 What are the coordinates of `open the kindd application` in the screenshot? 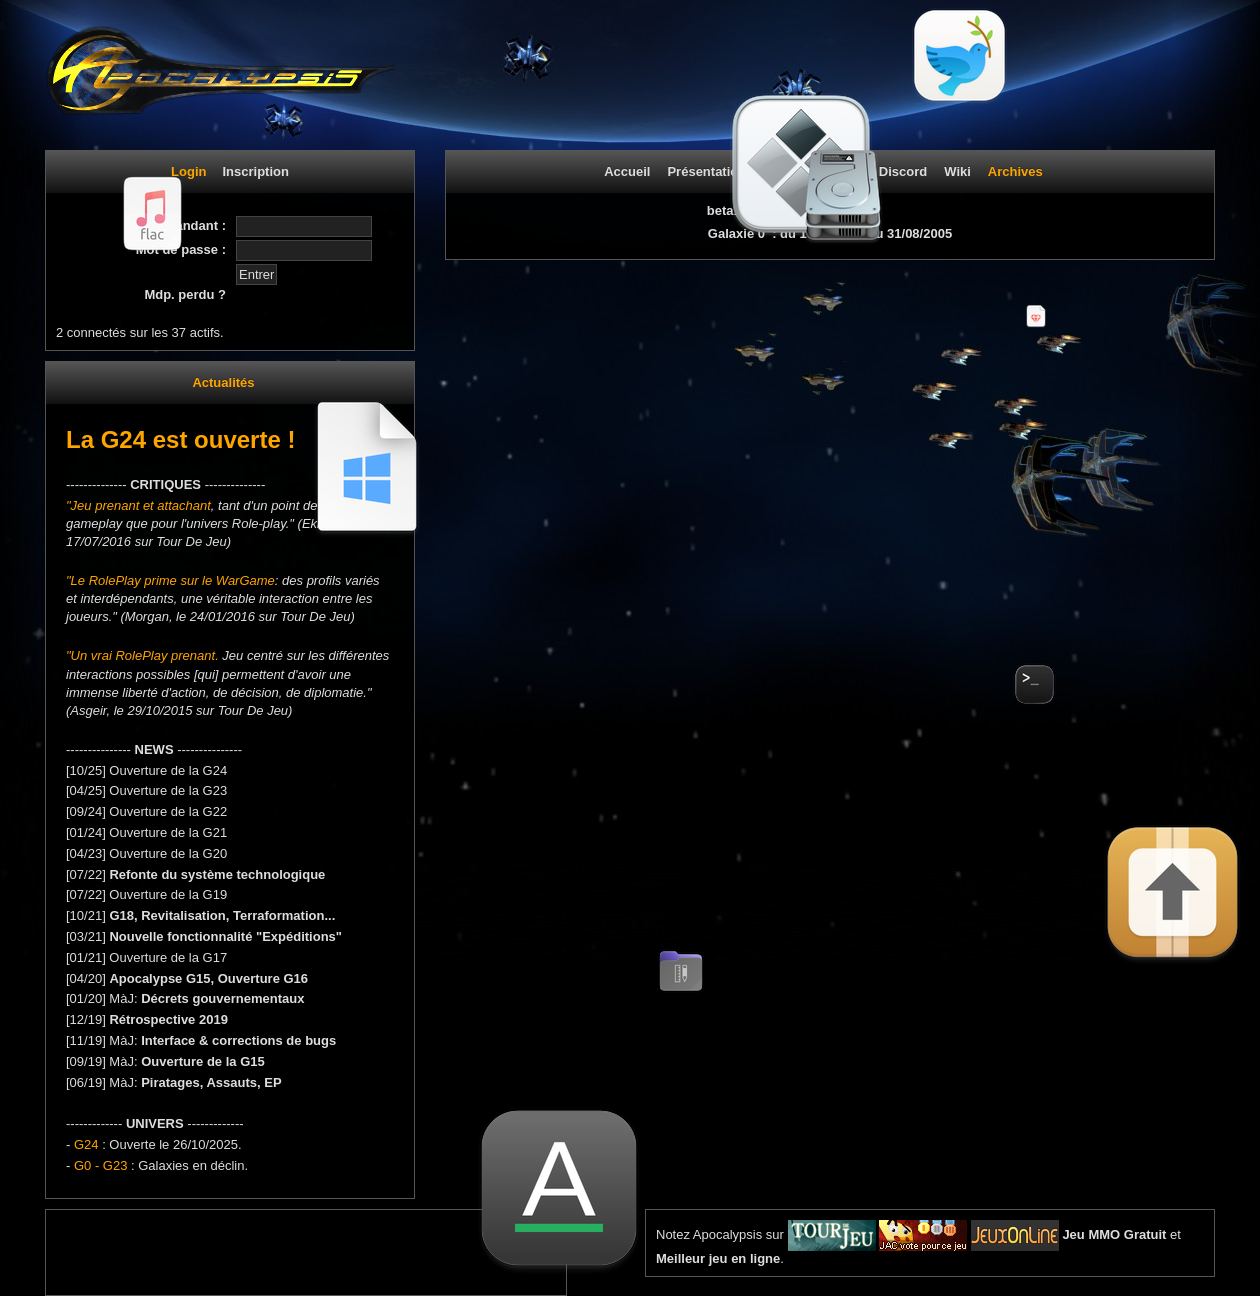 It's located at (959, 55).